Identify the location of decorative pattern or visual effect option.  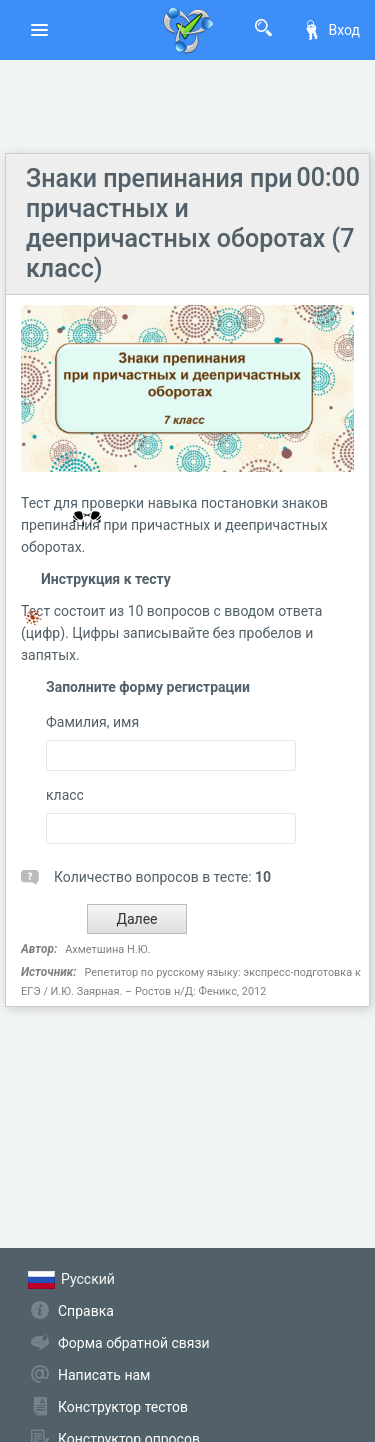
(33, 617).